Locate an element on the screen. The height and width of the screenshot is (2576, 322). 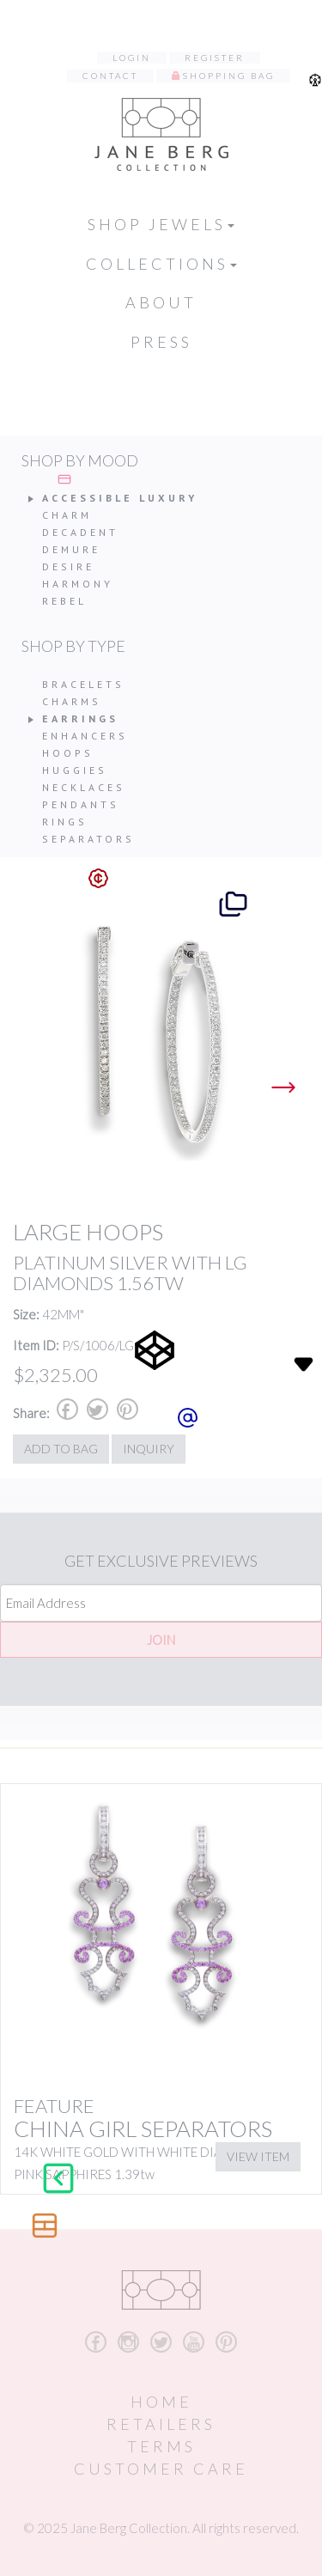
mention a user in a post or comment is located at coordinates (187, 1417).